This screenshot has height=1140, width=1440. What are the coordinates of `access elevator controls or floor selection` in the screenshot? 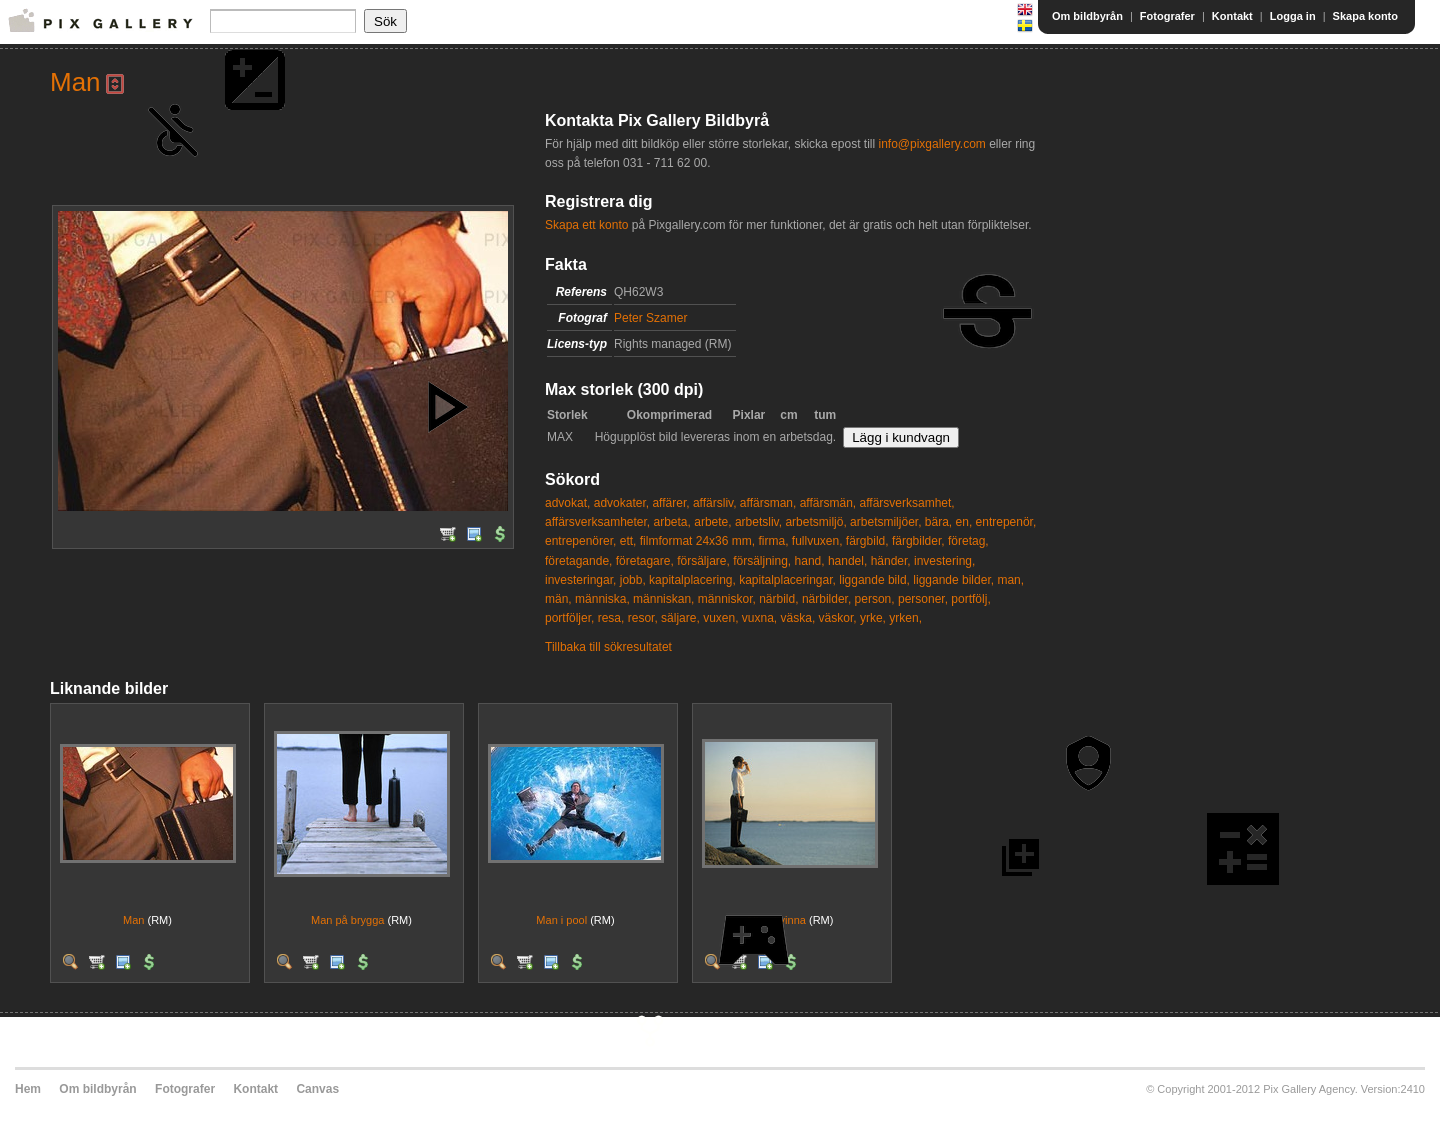 It's located at (115, 84).